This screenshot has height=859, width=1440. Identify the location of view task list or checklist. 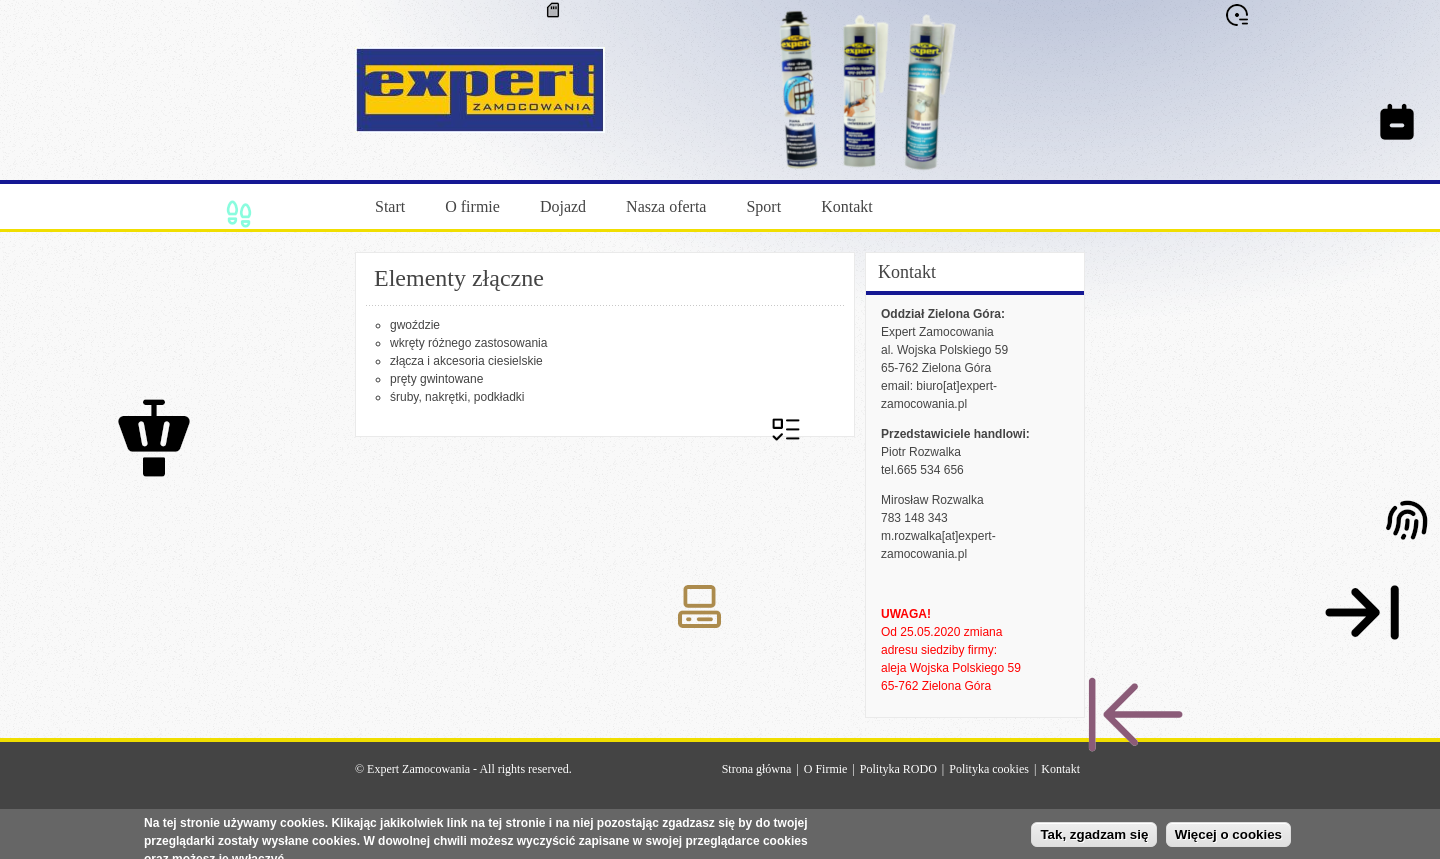
(786, 429).